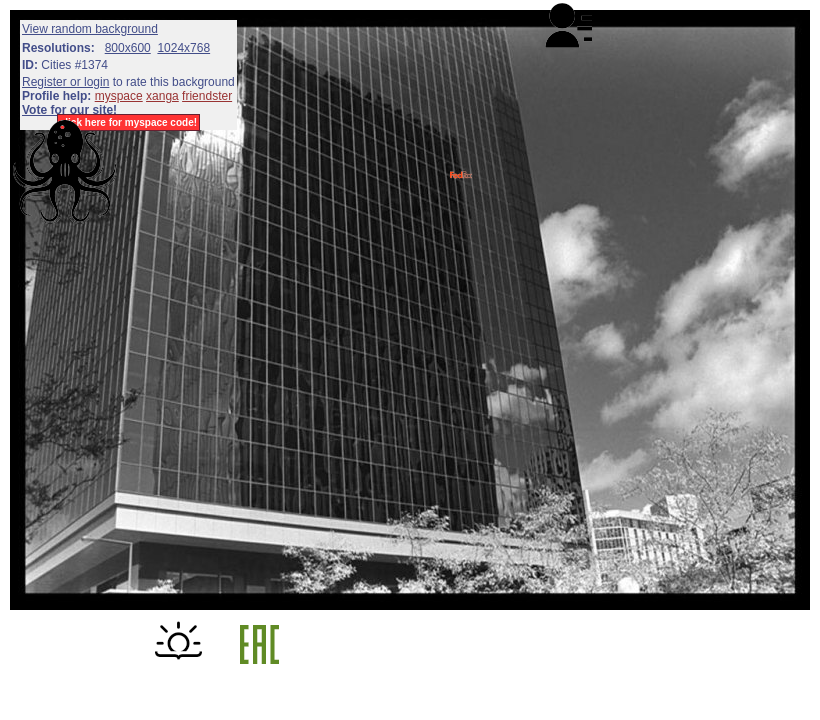  I want to click on EAC (Eurasian Conformity) certification mark, so click(259, 644).